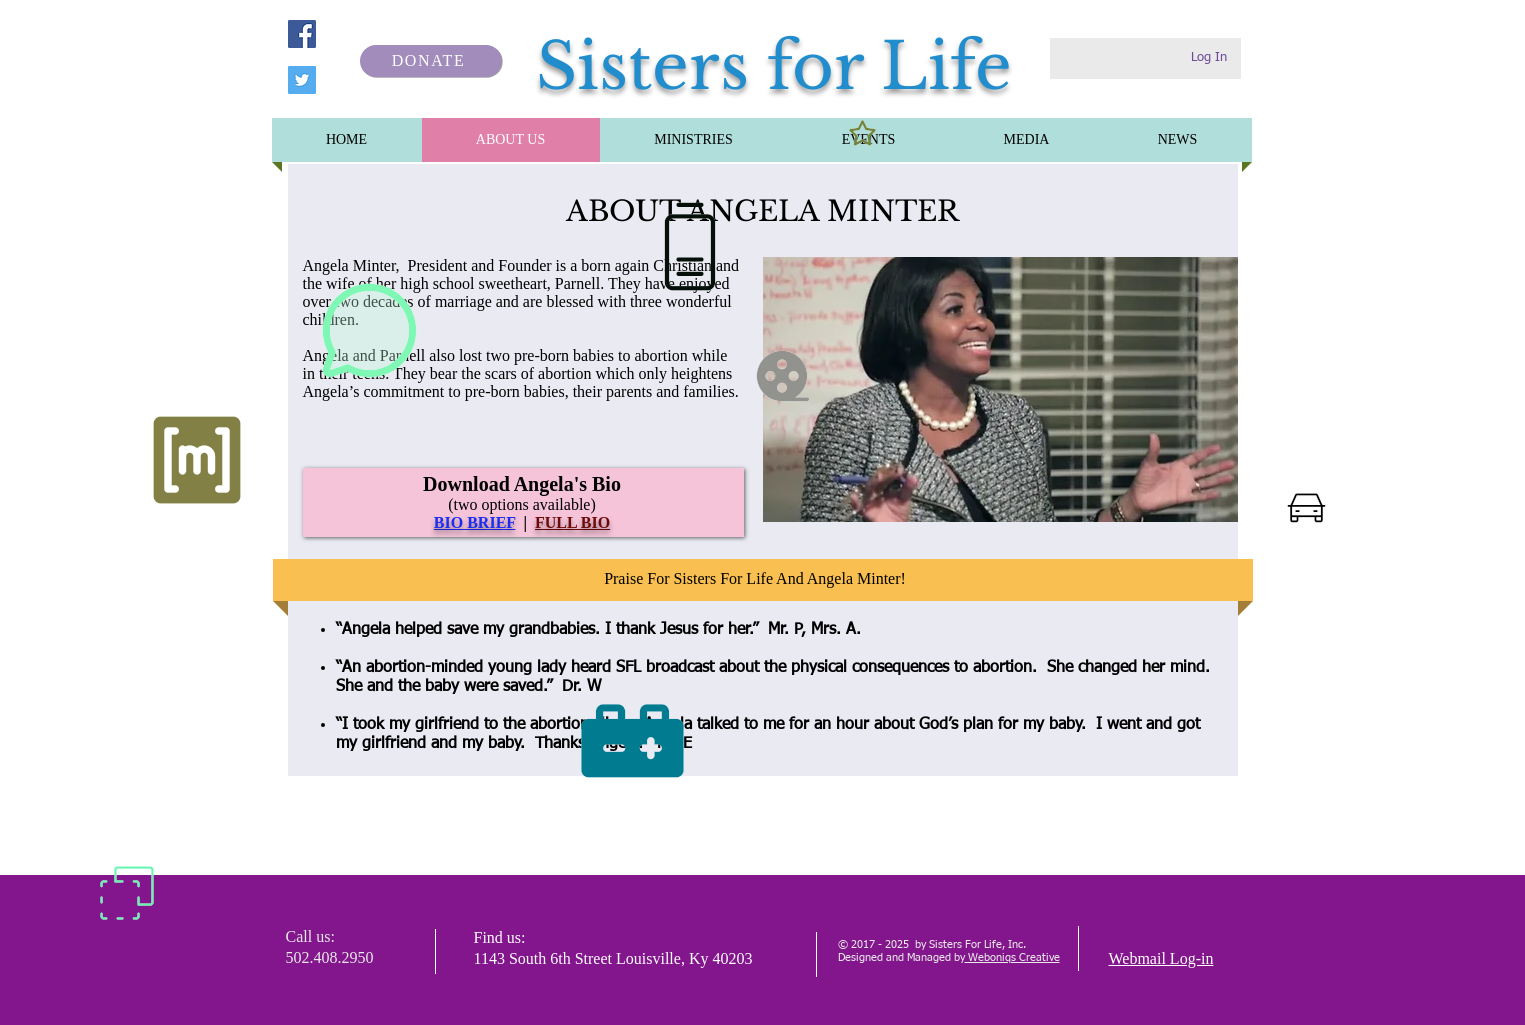  I want to click on bring selection to front layer, so click(127, 893).